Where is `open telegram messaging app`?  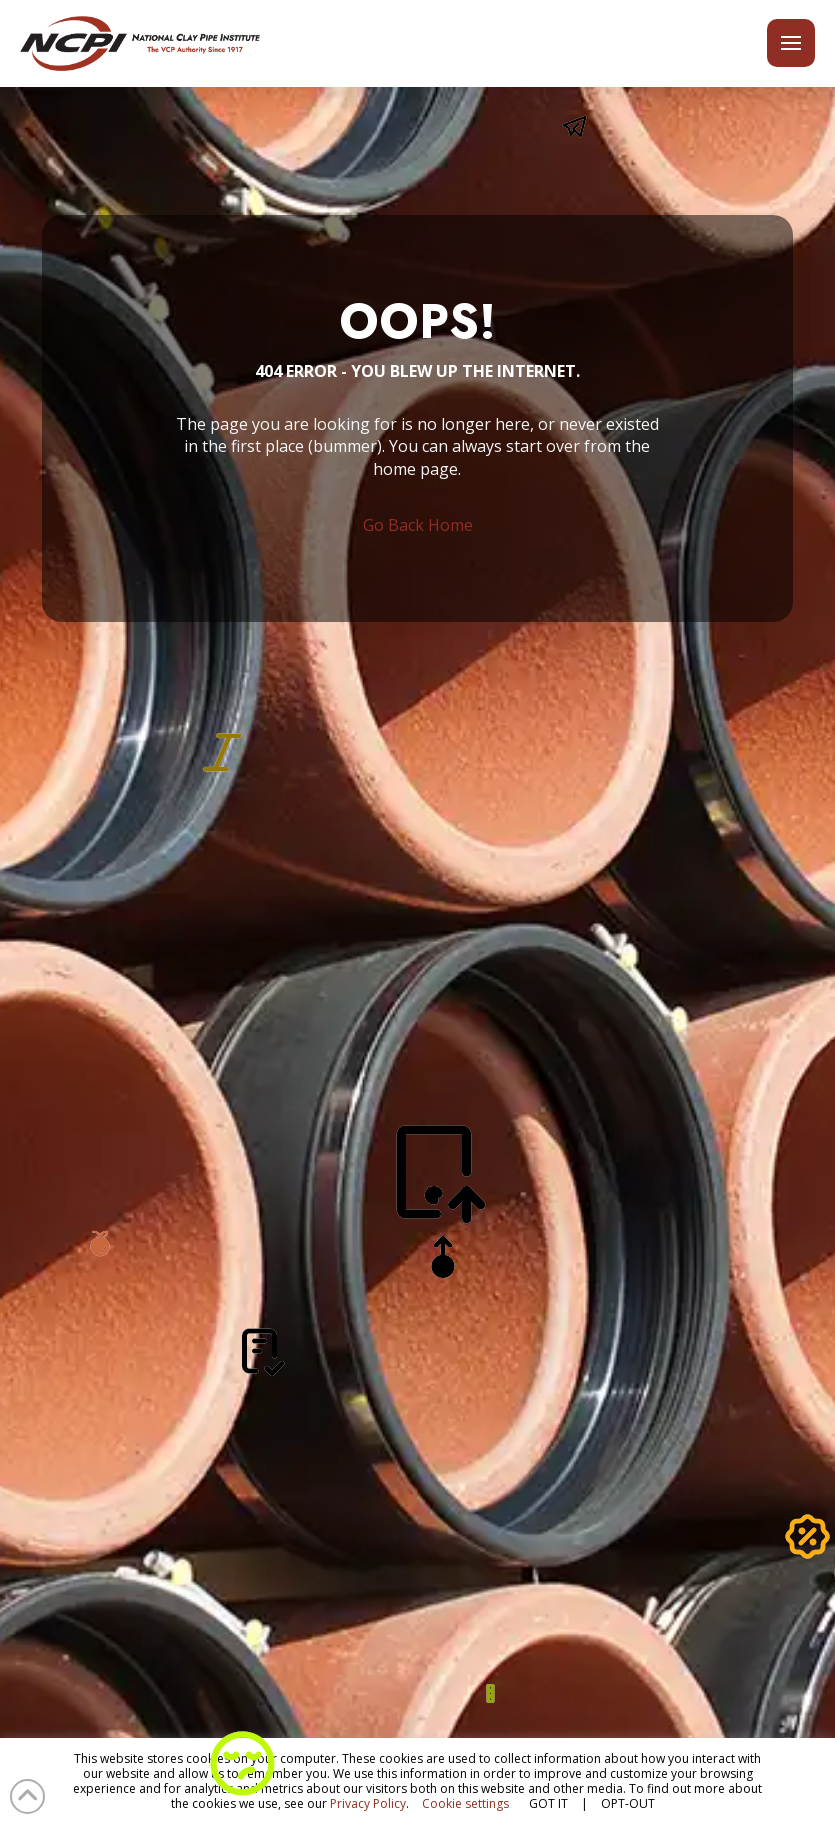
open telegram messaging app is located at coordinates (574, 126).